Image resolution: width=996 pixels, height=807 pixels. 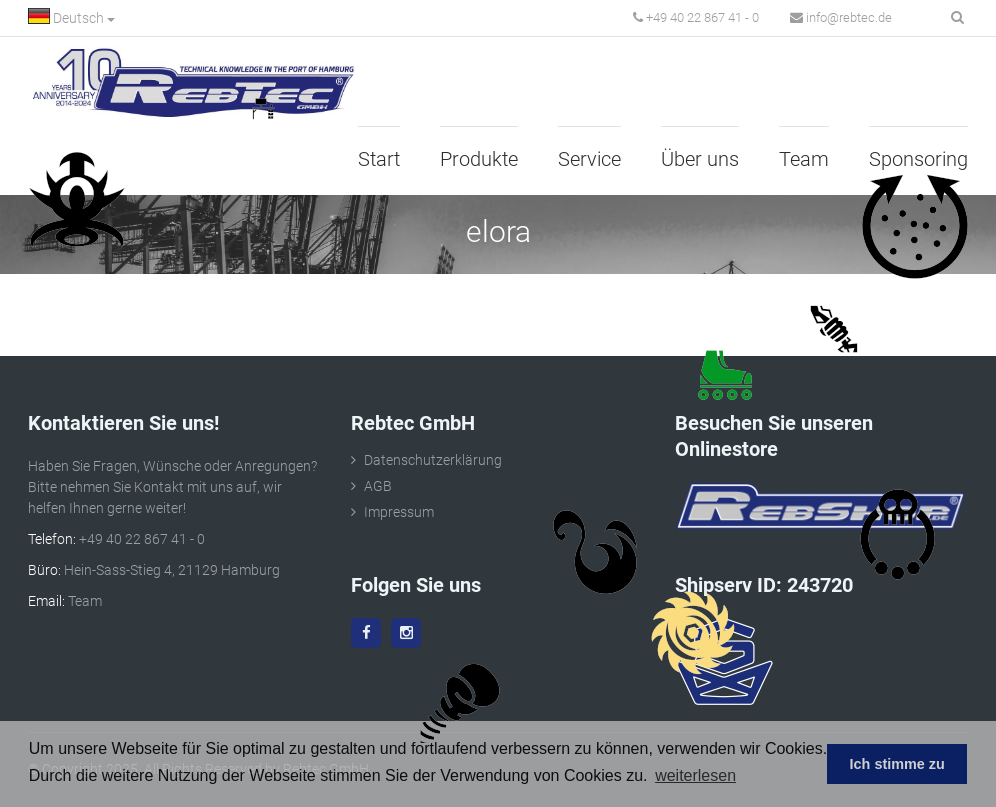 What do you see at coordinates (595, 551) in the screenshot?
I see `indicates a fire or flame effect in a game` at bounding box center [595, 551].